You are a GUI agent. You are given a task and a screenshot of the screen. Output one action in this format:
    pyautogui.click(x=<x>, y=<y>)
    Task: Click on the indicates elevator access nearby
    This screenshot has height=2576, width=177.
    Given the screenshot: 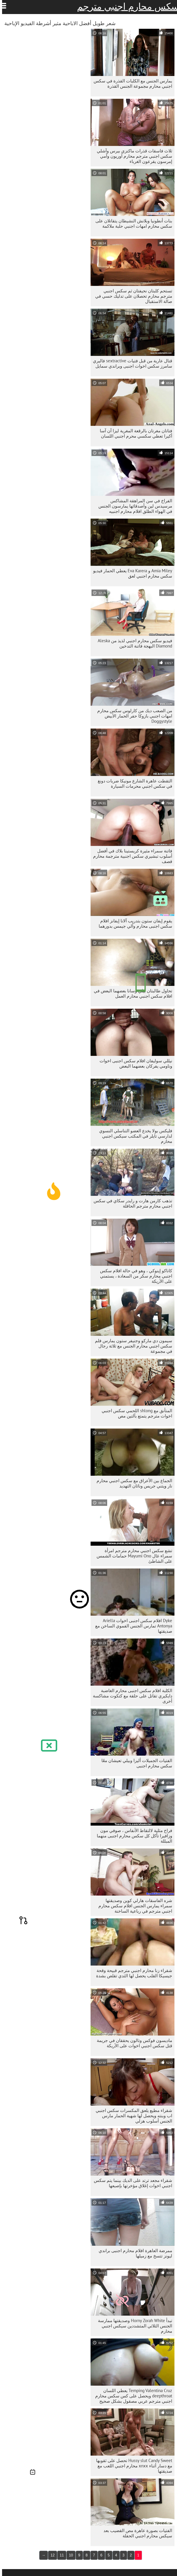 What is the action you would take?
    pyautogui.click(x=160, y=899)
    